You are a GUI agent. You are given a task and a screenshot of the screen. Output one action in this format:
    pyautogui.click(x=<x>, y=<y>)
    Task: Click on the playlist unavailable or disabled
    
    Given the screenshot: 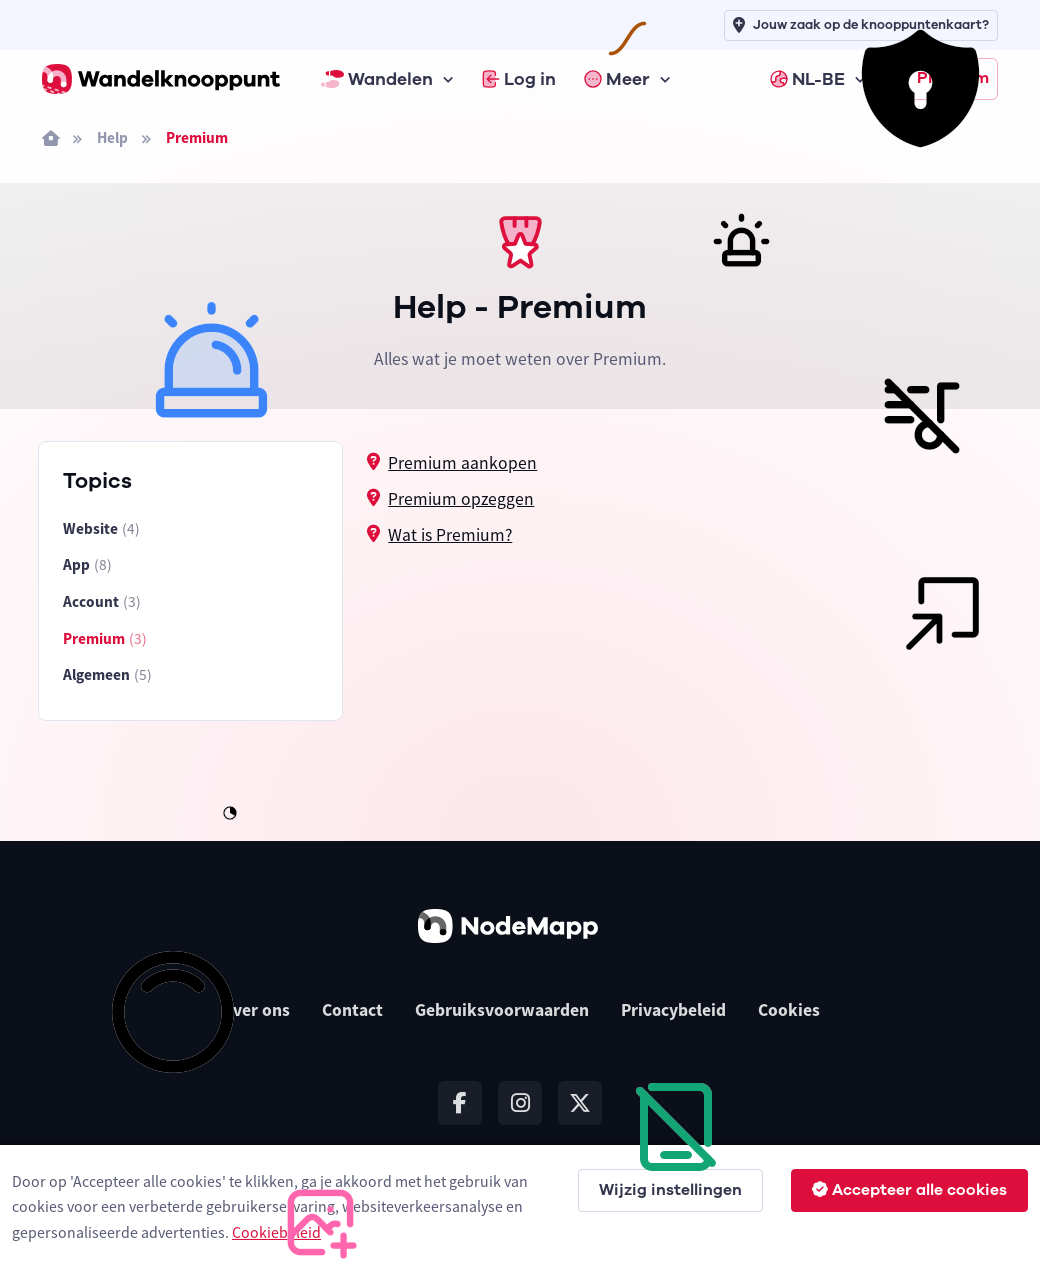 What is the action you would take?
    pyautogui.click(x=922, y=416)
    